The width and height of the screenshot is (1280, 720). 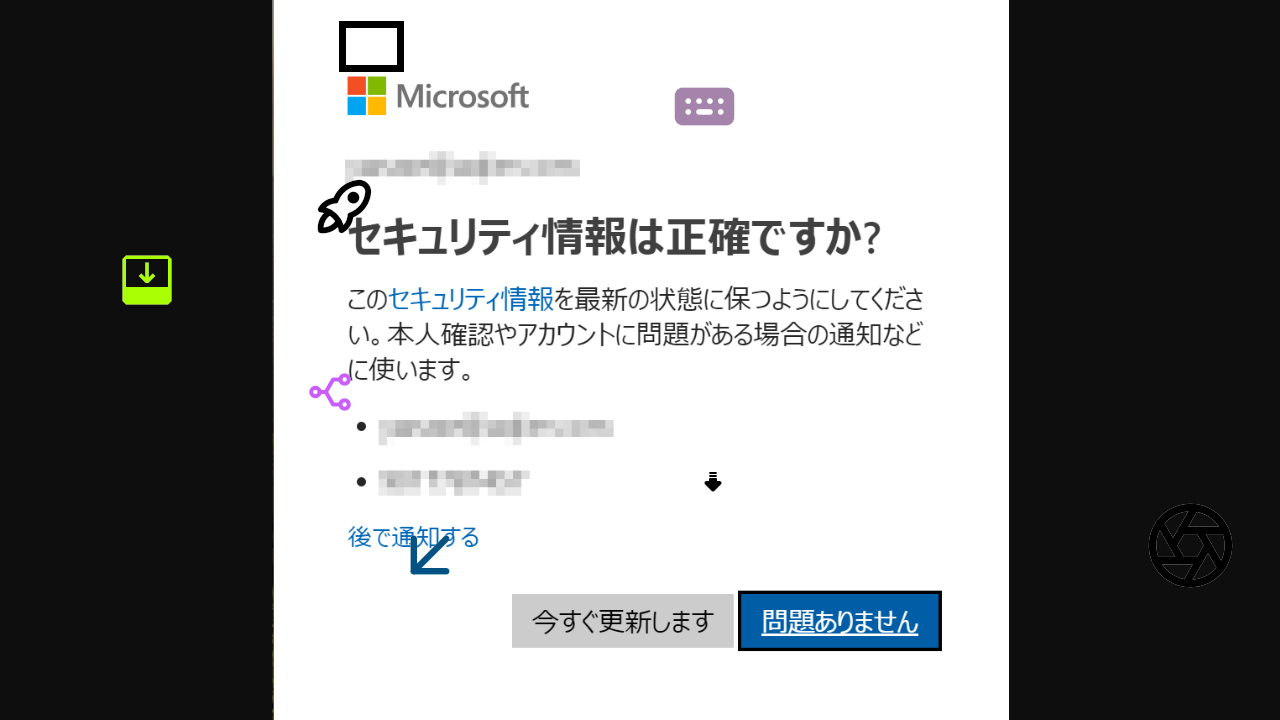 What do you see at coordinates (147, 280) in the screenshot?
I see `dock panel to bottom of editor` at bounding box center [147, 280].